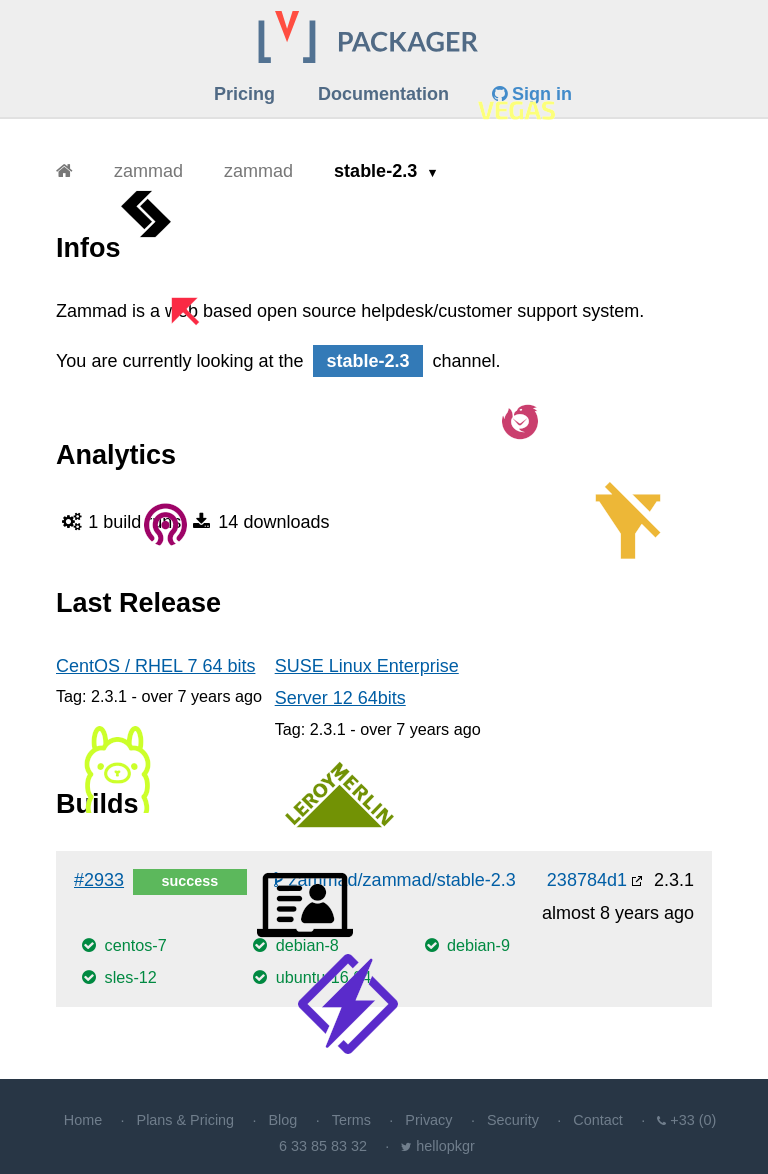  What do you see at coordinates (185, 311) in the screenshot?
I see `navigate back and up in hierarchy` at bounding box center [185, 311].